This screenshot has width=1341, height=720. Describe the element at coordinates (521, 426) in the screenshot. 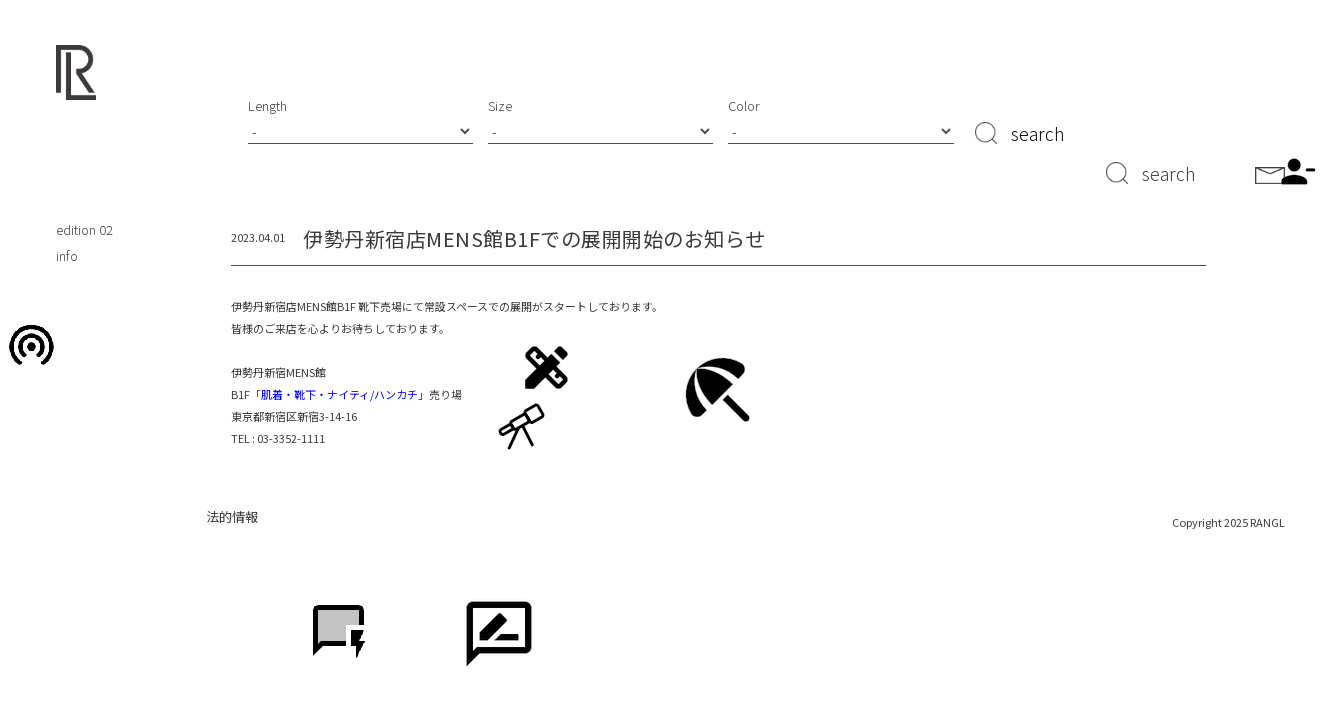

I see `explore or discover new content` at that location.